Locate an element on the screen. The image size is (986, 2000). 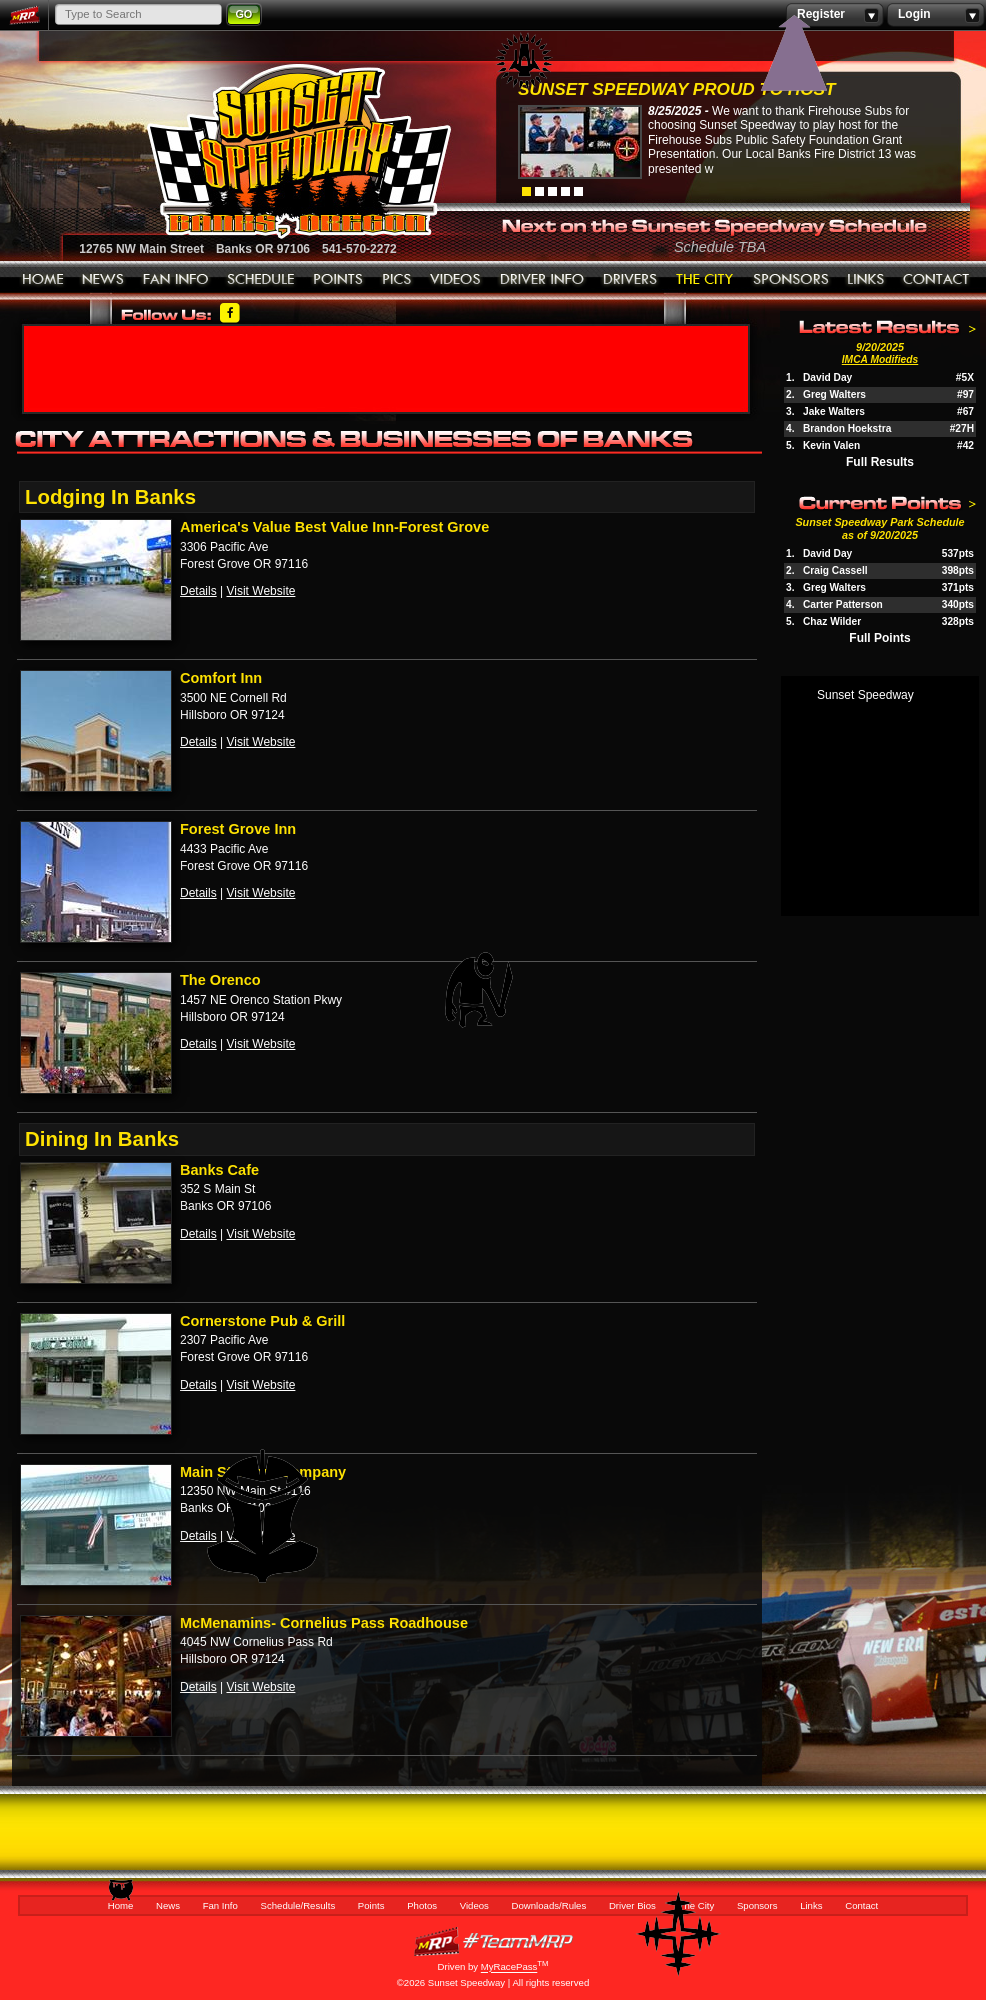
access potion crafting or brewing menu is located at coordinates (121, 1890).